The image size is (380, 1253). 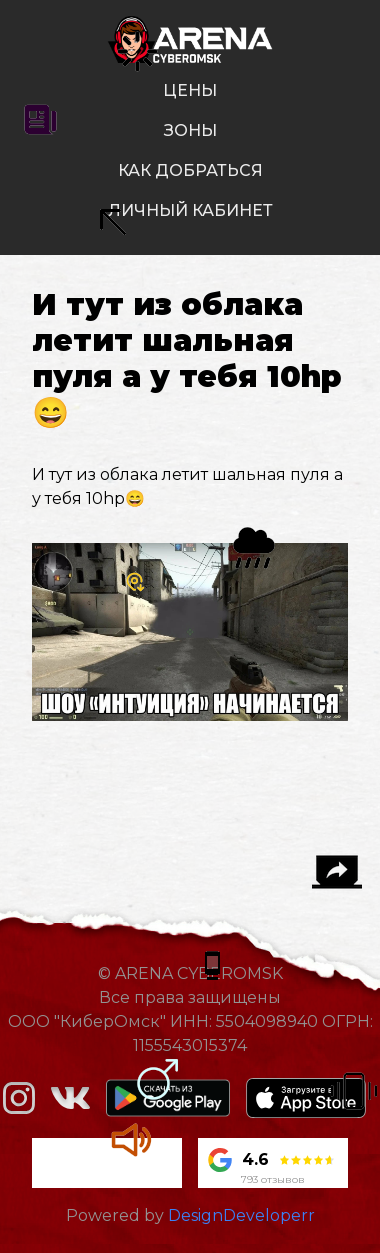 What do you see at coordinates (212, 965) in the screenshot?
I see `dock your device to an external station` at bounding box center [212, 965].